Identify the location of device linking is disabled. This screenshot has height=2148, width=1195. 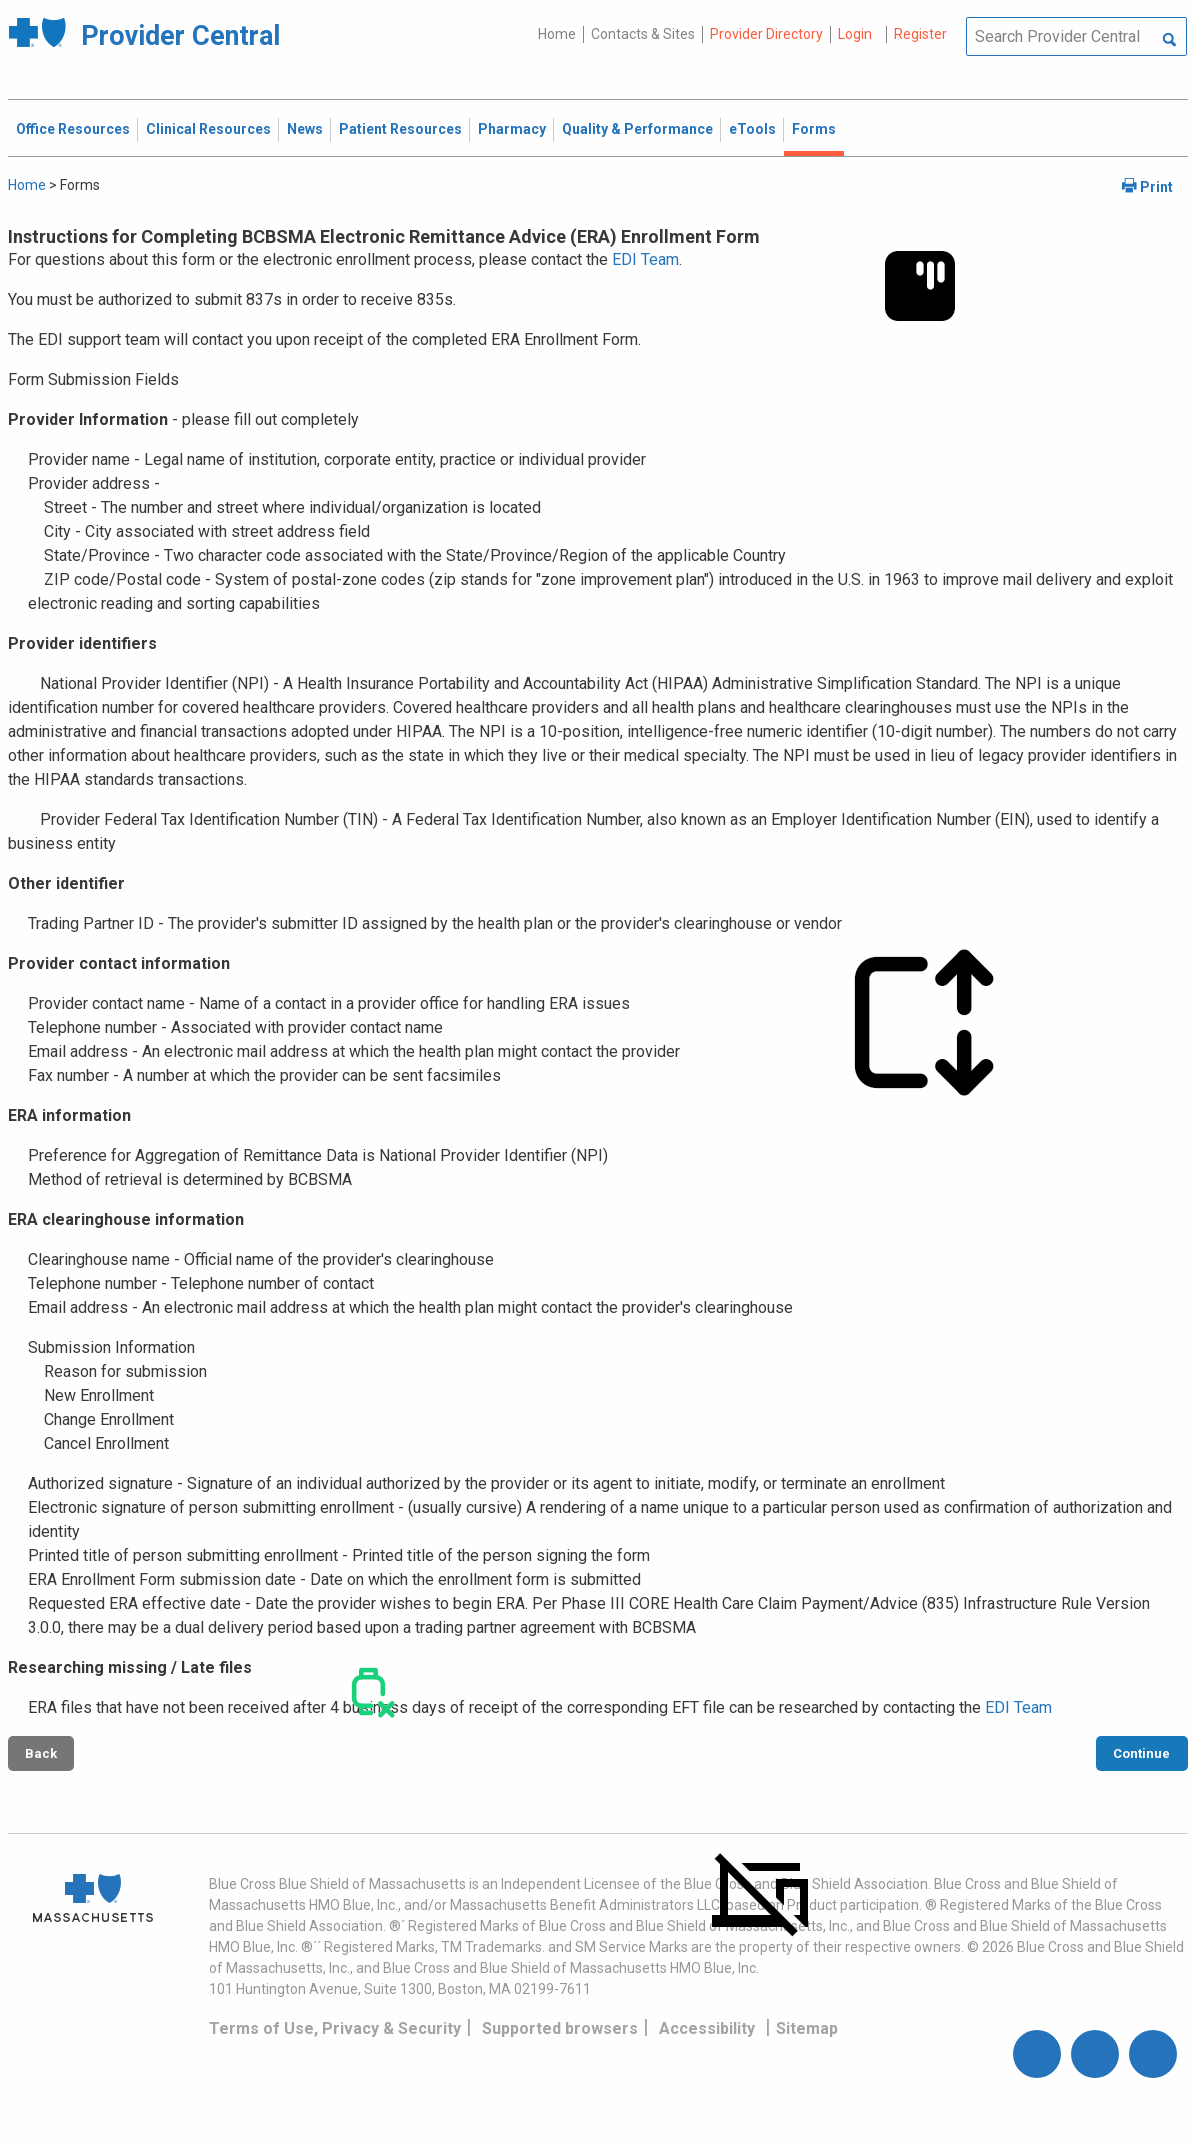
(760, 1895).